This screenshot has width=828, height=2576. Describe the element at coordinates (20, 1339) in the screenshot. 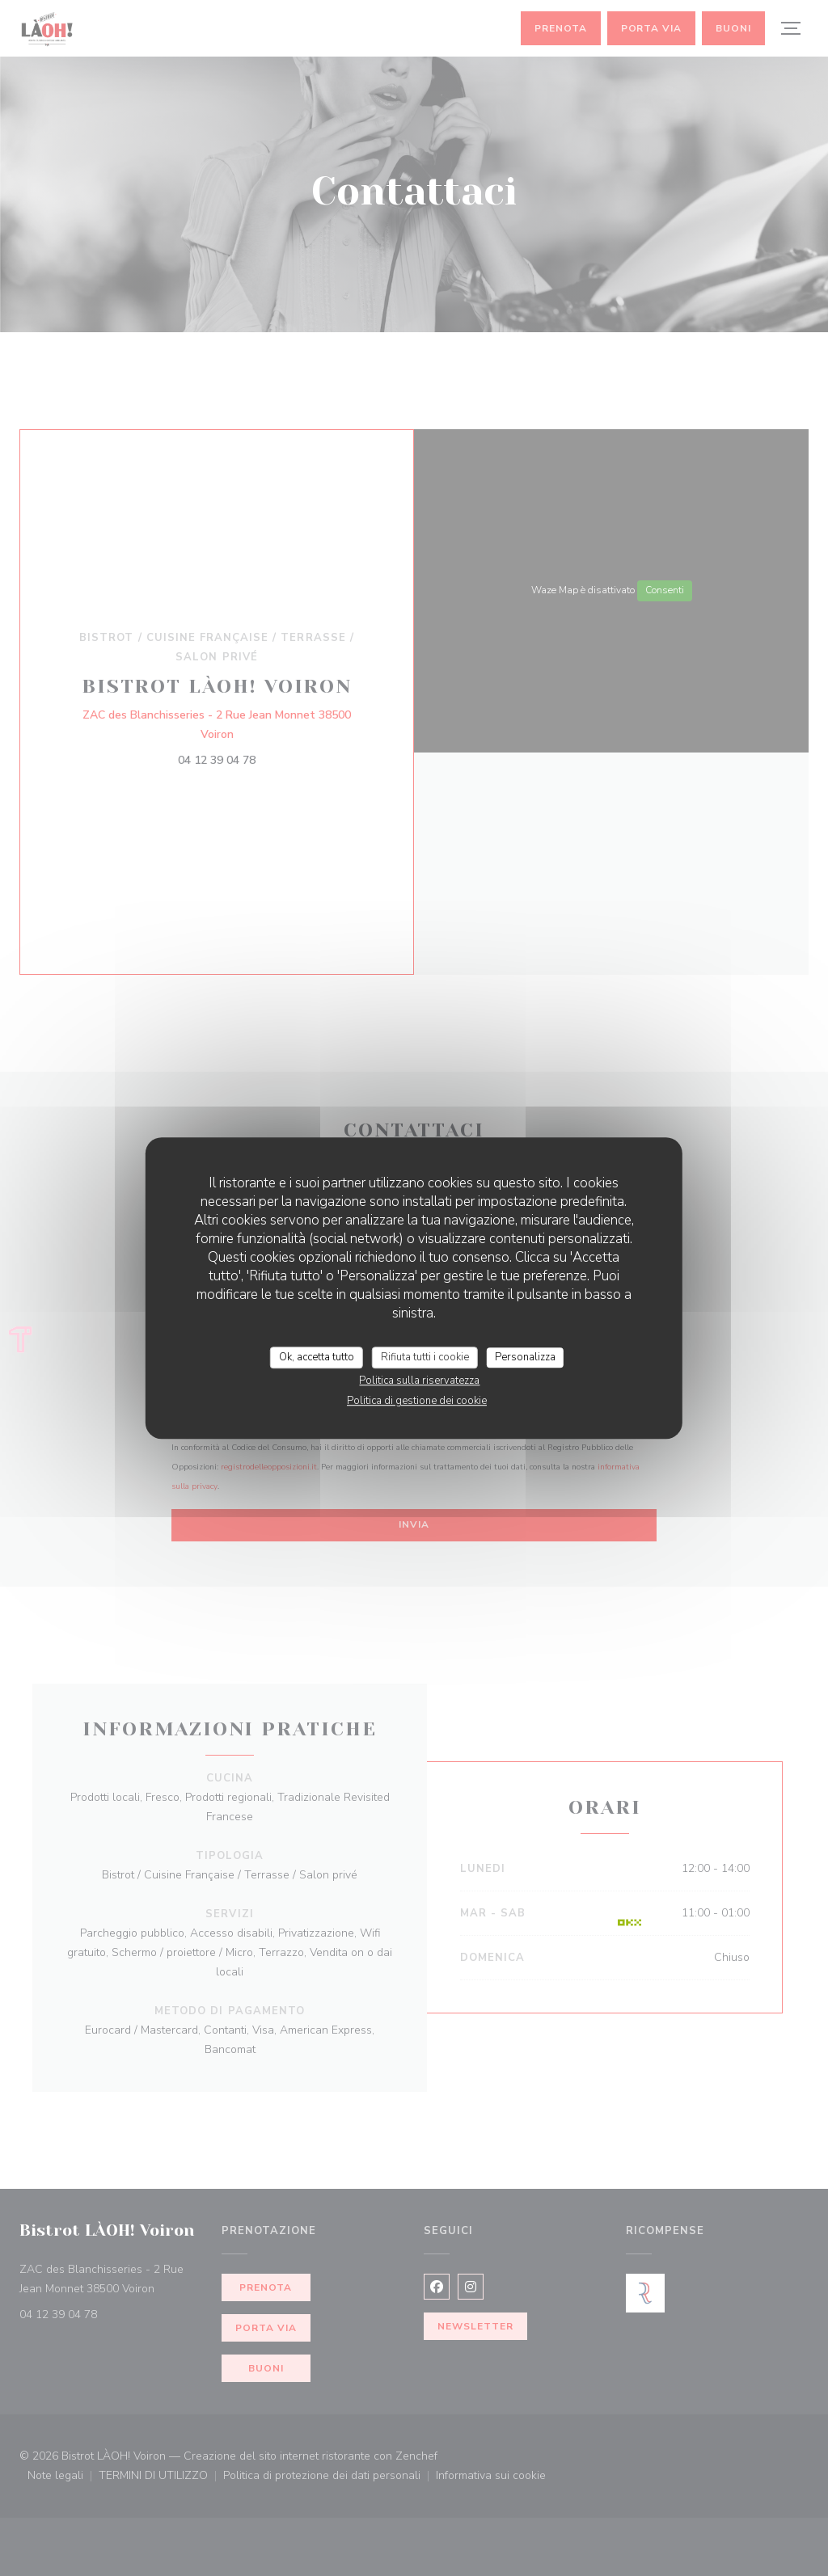

I see `access design or building tools` at that location.